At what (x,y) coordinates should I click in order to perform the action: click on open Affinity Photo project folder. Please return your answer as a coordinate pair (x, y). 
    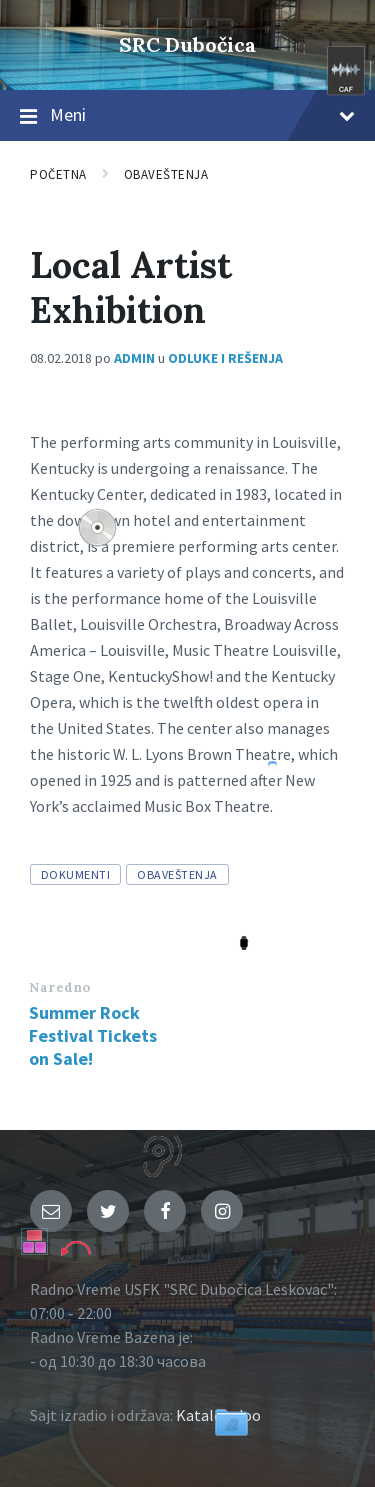
    Looking at the image, I should click on (231, 1422).